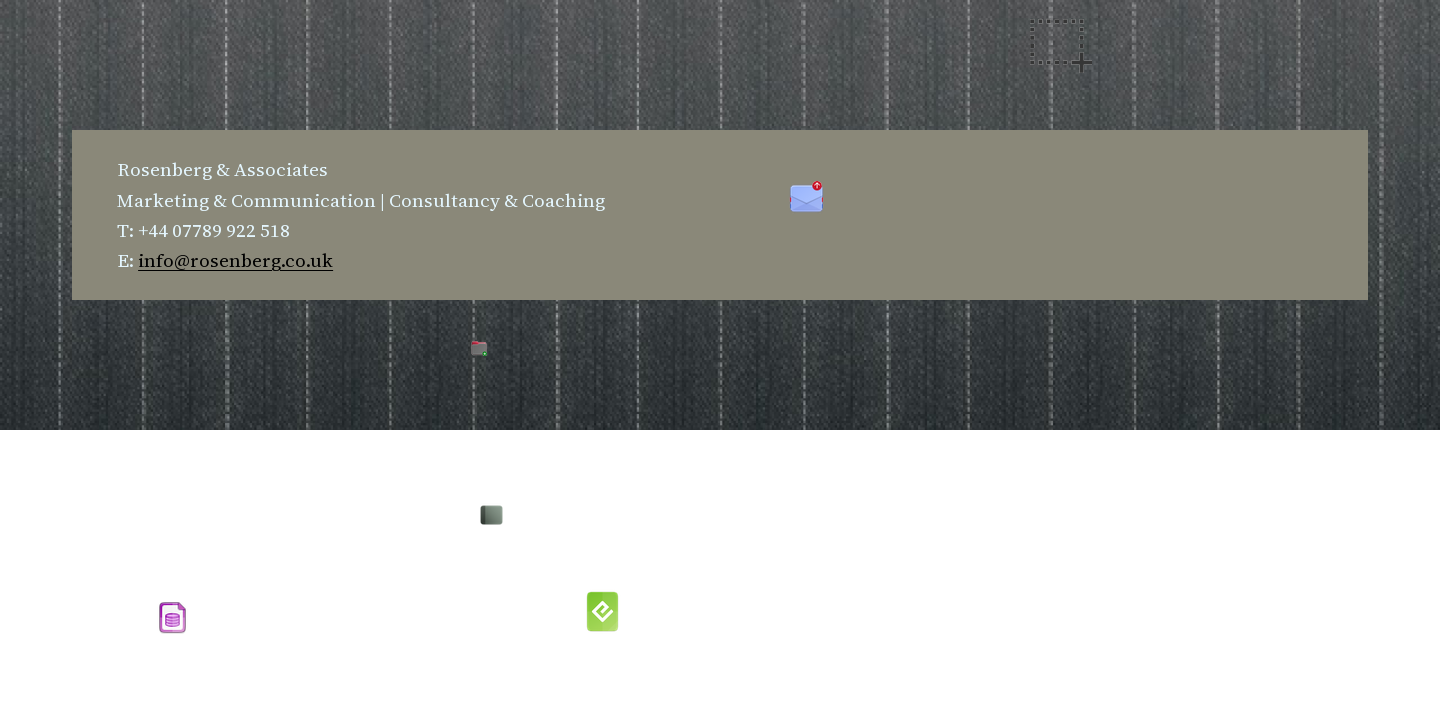 This screenshot has height=720, width=1440. I want to click on an epub ebook file, so click(602, 611).